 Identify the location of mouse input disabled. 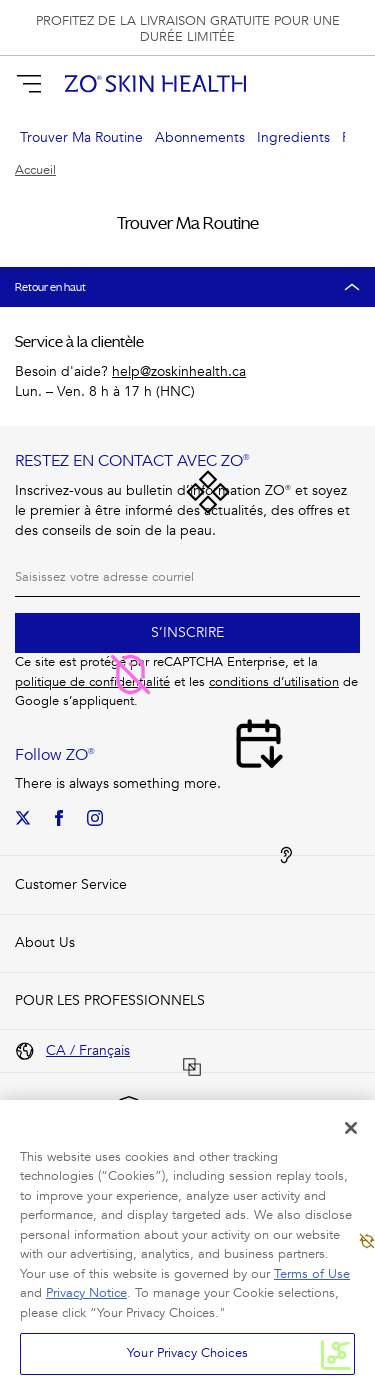
(130, 674).